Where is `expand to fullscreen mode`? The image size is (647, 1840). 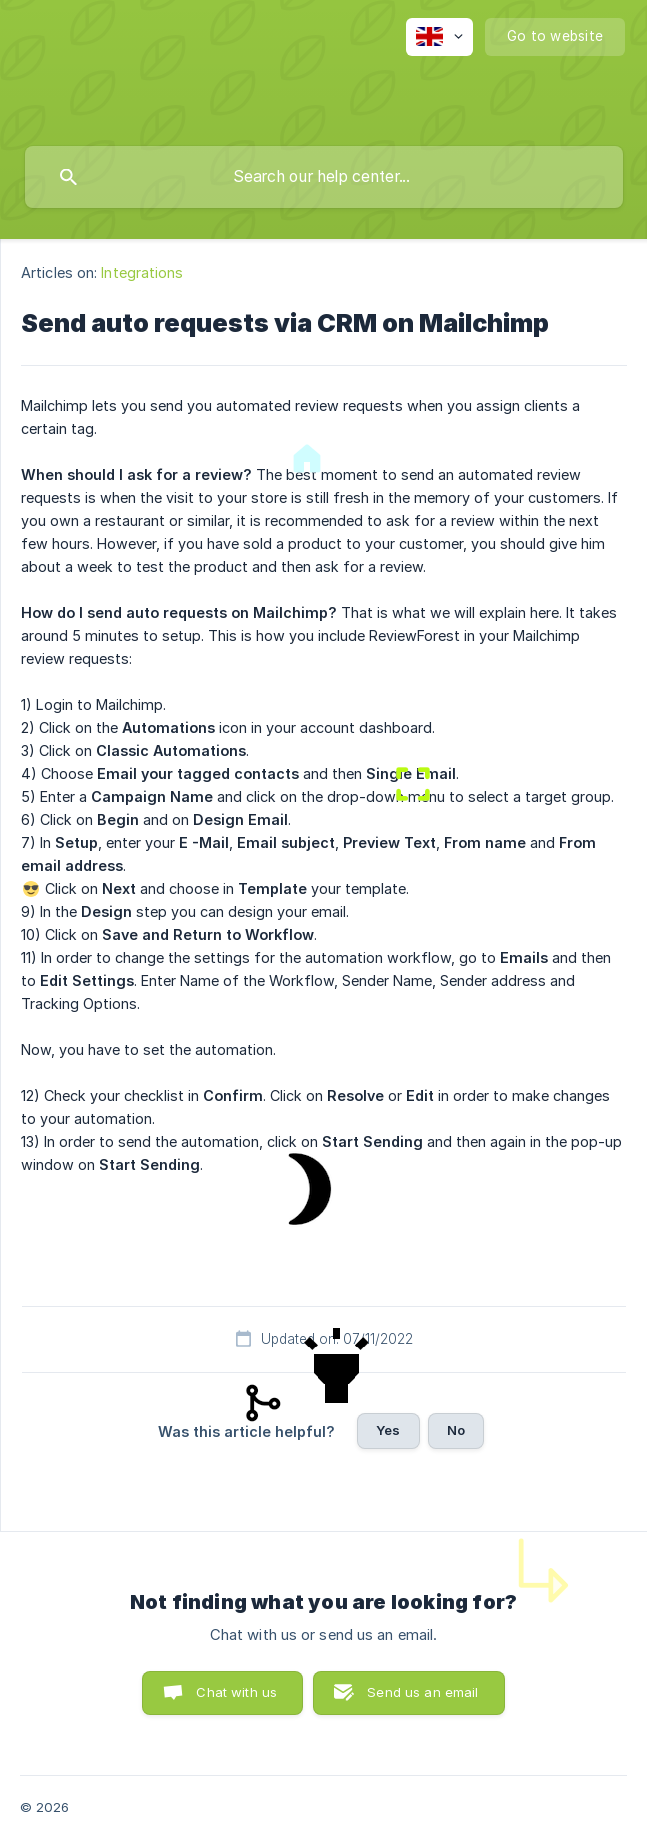 expand to fullscreen mode is located at coordinates (413, 784).